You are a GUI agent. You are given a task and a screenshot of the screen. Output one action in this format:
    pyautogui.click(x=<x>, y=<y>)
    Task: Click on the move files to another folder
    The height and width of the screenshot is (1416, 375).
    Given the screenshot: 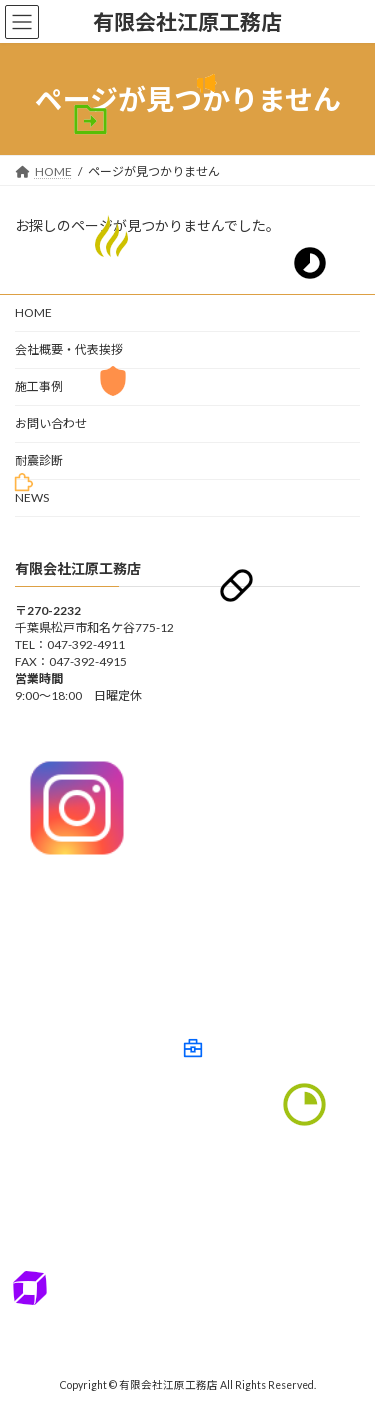 What is the action you would take?
    pyautogui.click(x=90, y=119)
    